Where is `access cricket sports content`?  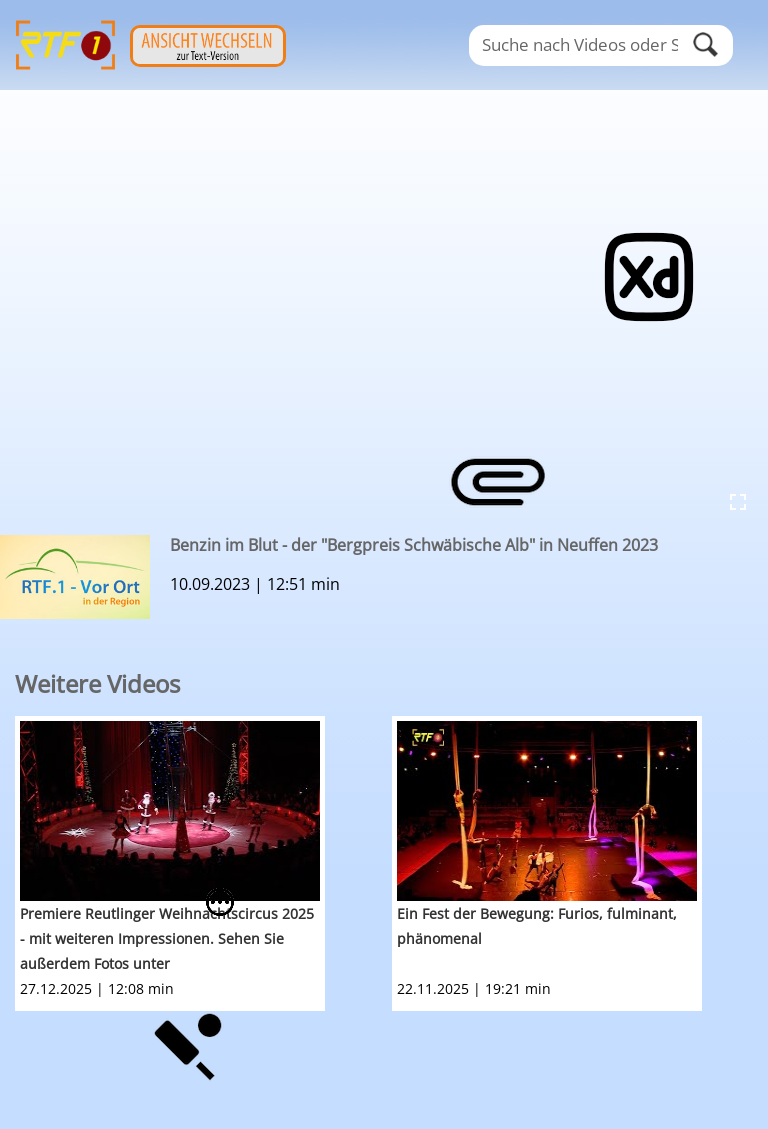
access cricket sports content is located at coordinates (188, 1047).